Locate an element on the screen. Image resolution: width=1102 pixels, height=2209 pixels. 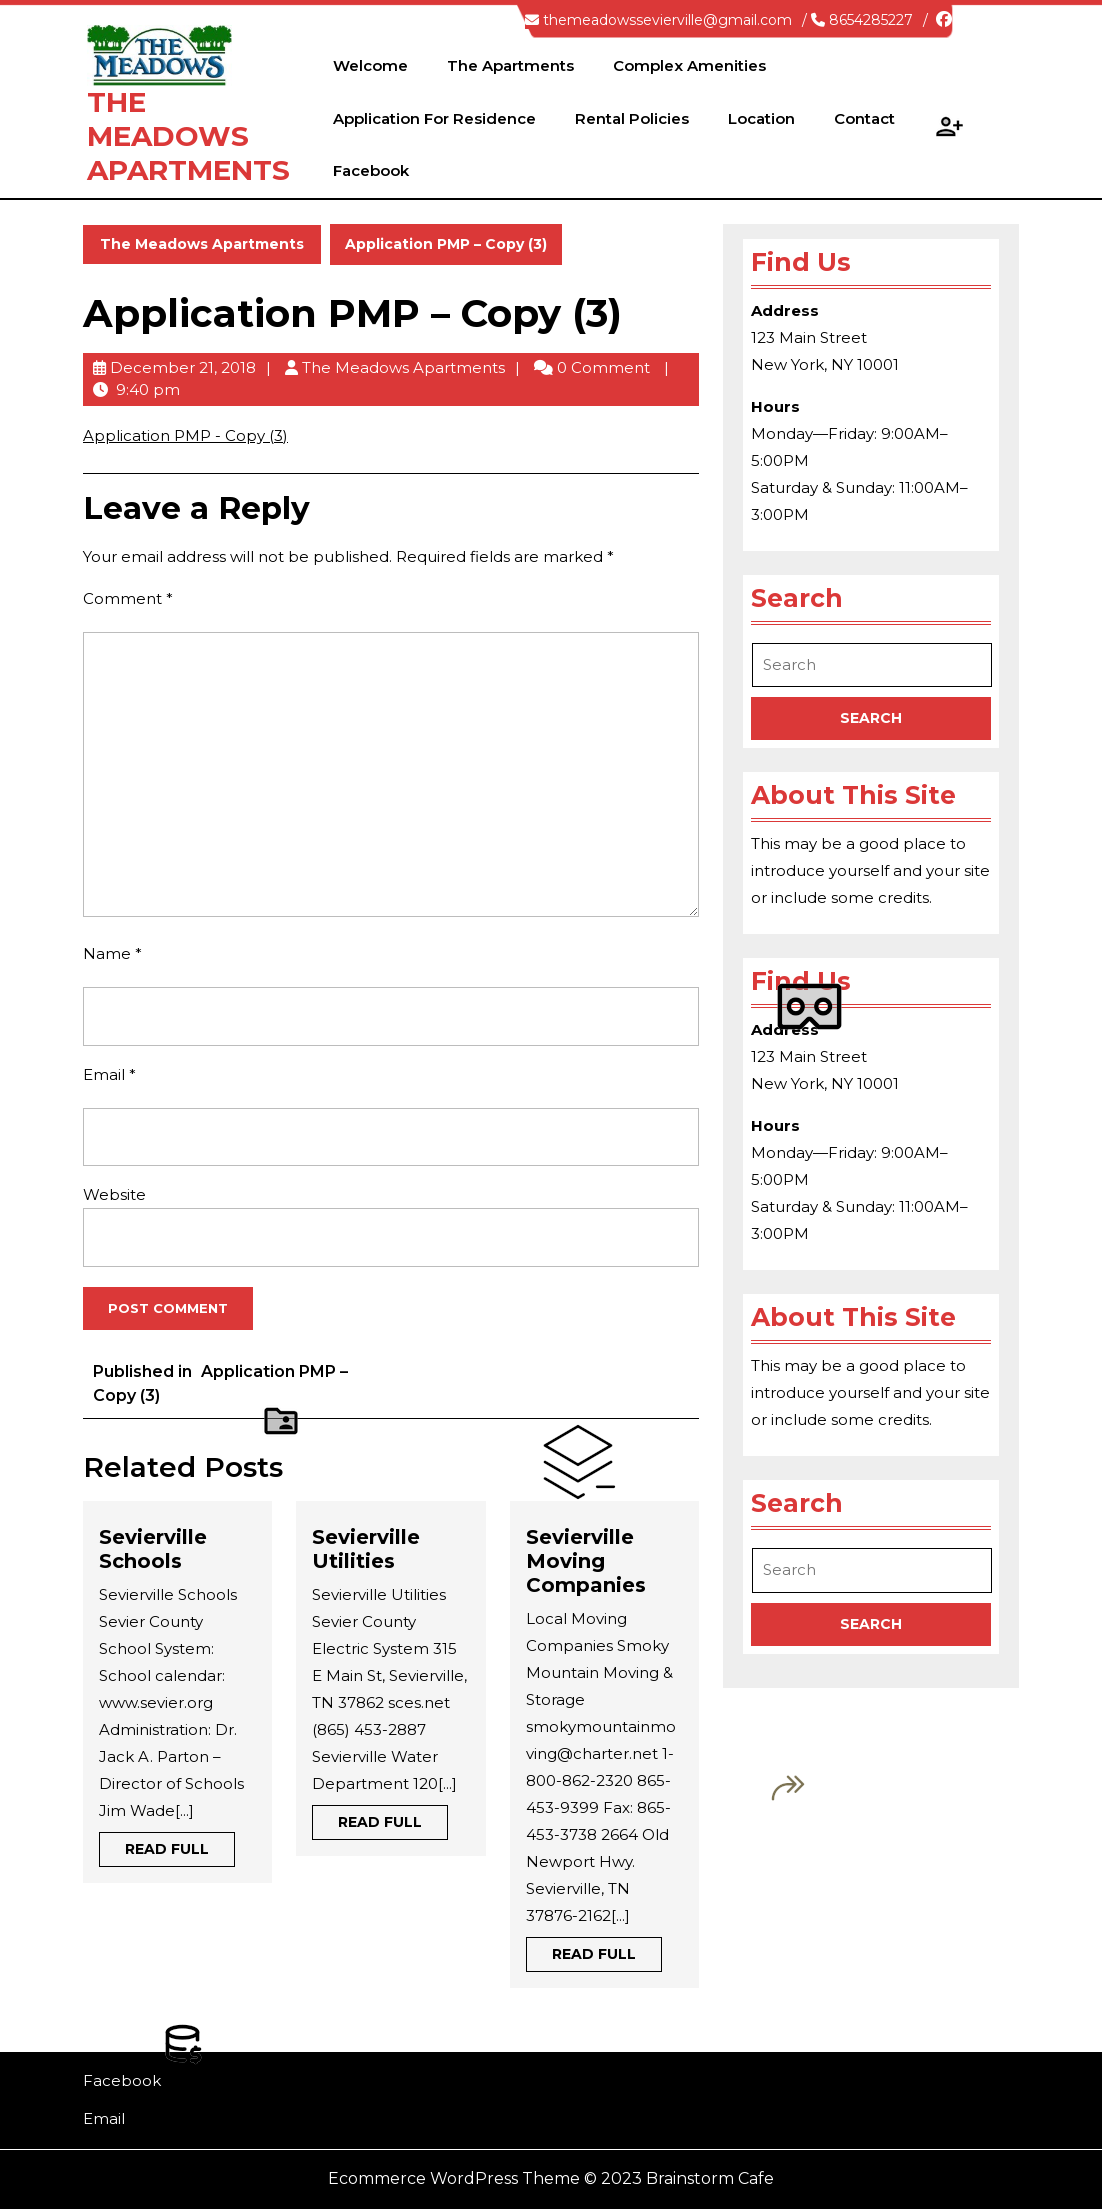
add a new contact or friend is located at coordinates (949, 126).